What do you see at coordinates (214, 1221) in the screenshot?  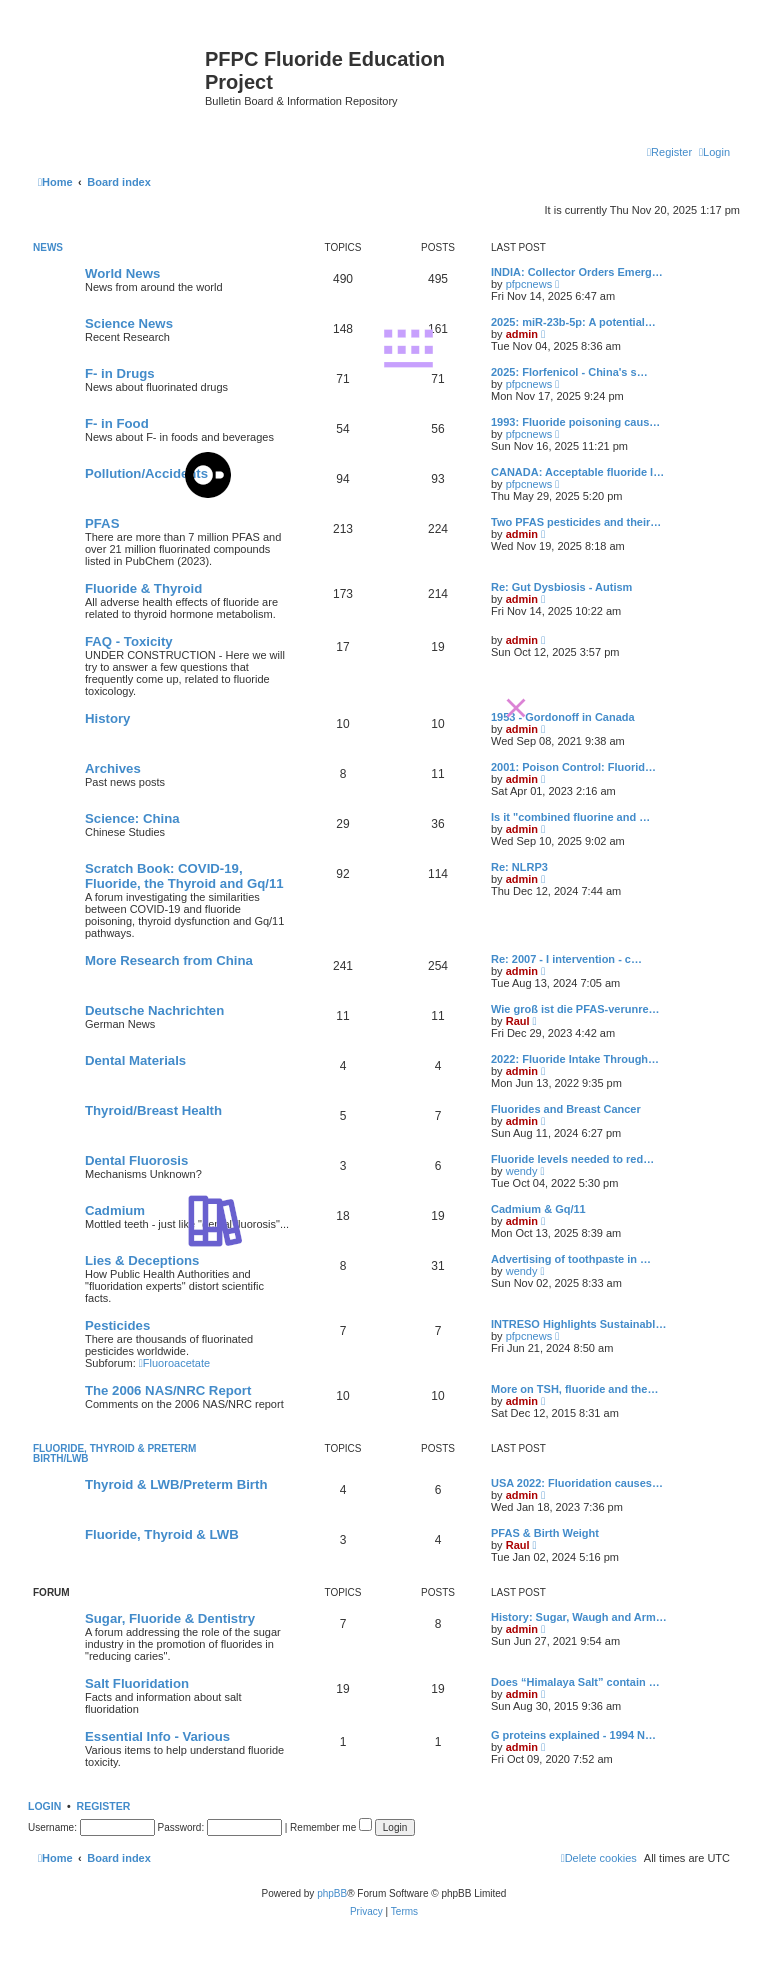 I see `browse your digital library` at bounding box center [214, 1221].